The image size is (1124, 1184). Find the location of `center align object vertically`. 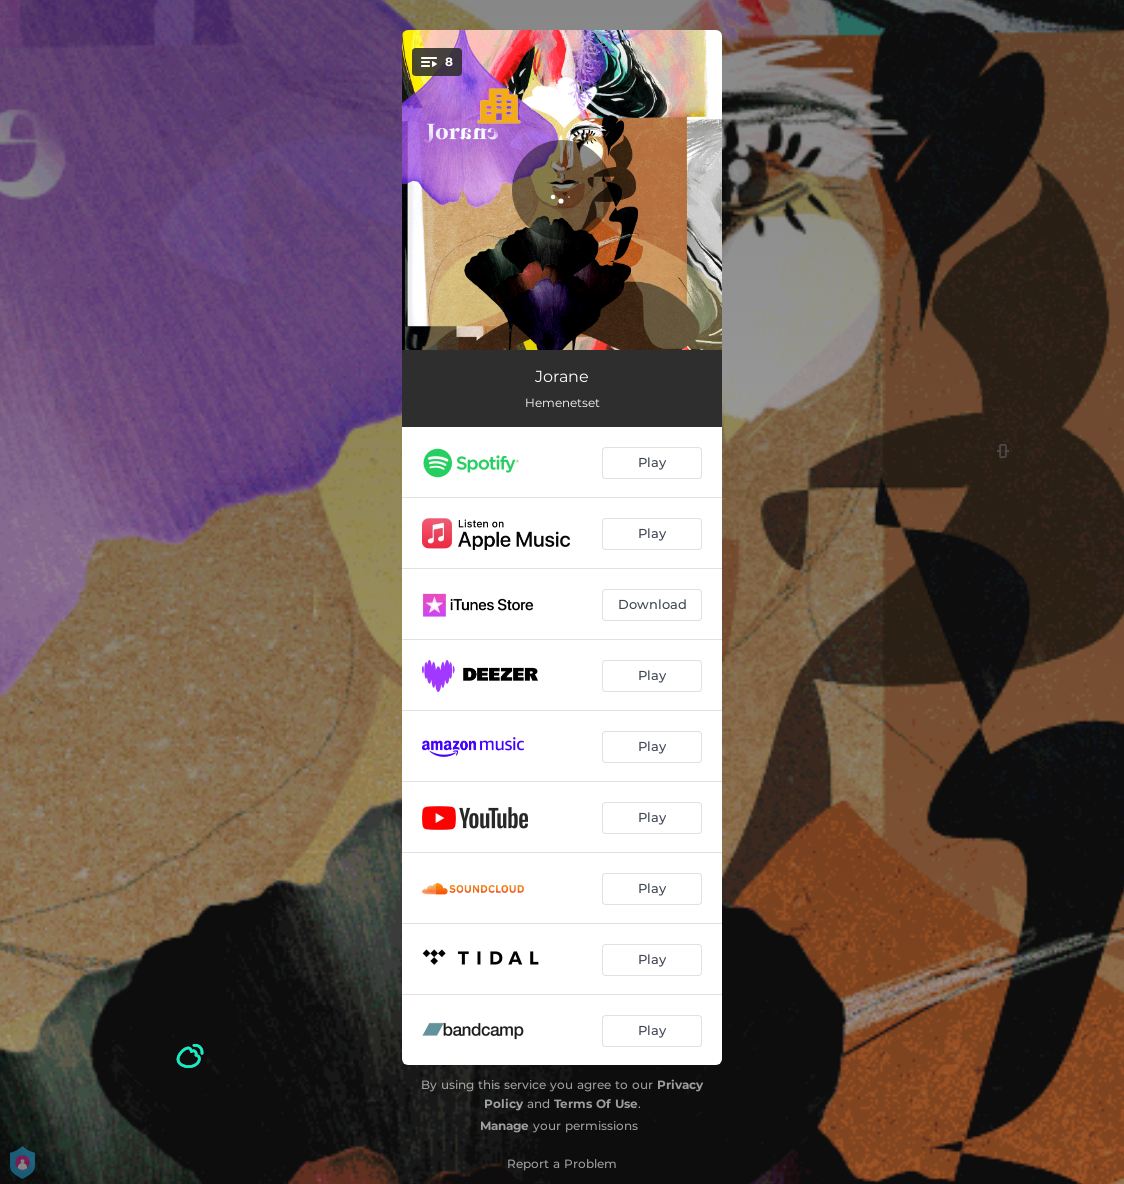

center align object vertically is located at coordinates (1003, 451).